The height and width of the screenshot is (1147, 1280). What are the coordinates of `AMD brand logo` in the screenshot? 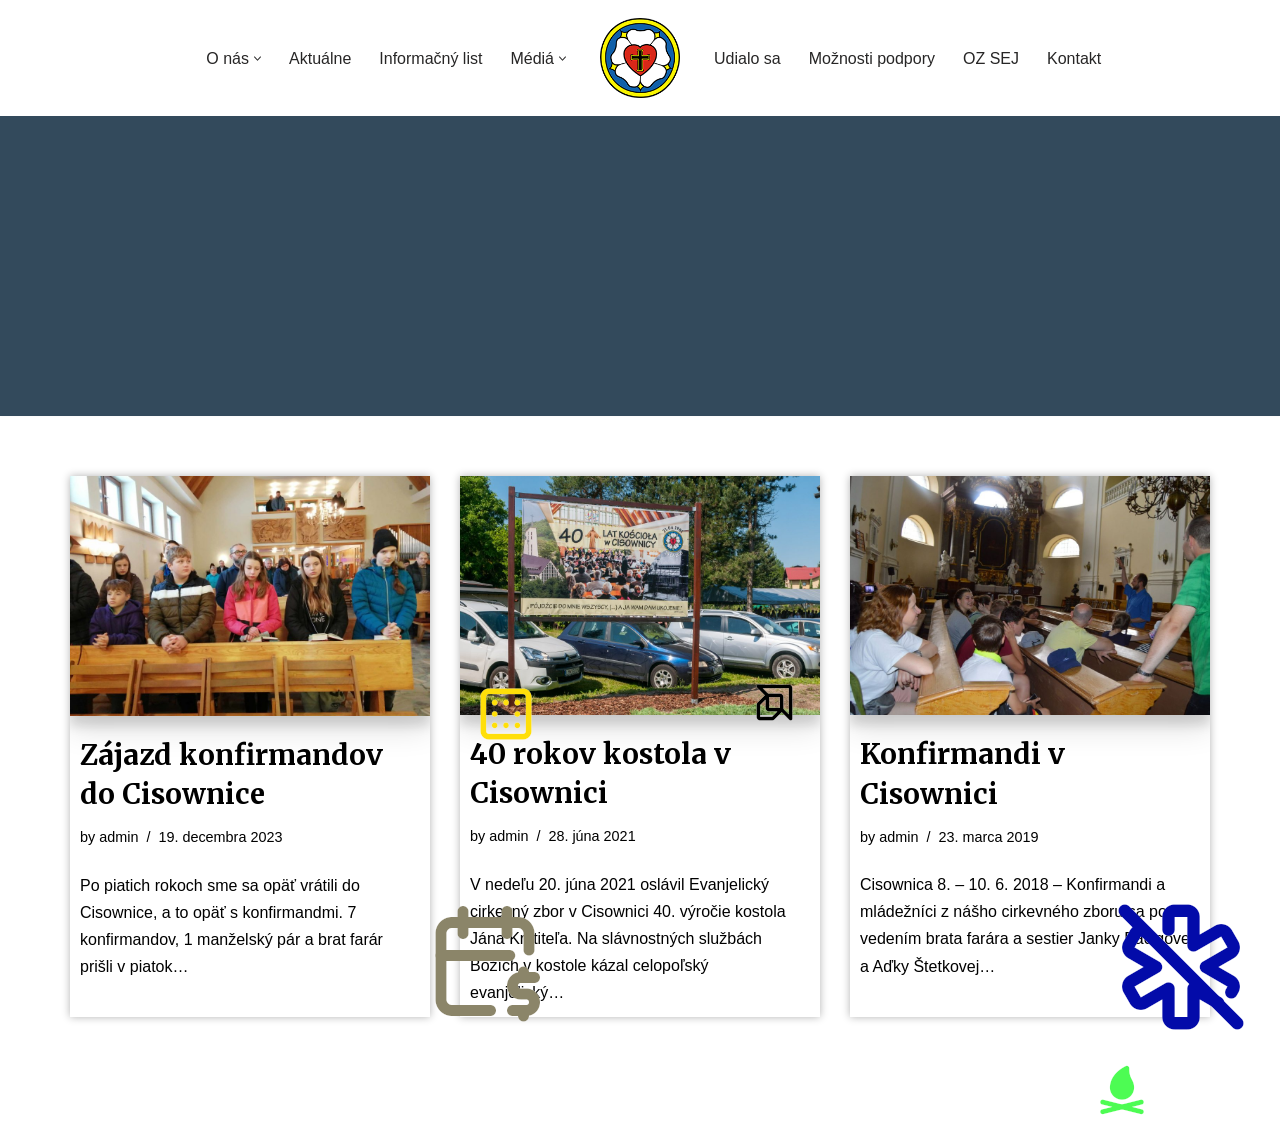 It's located at (774, 702).